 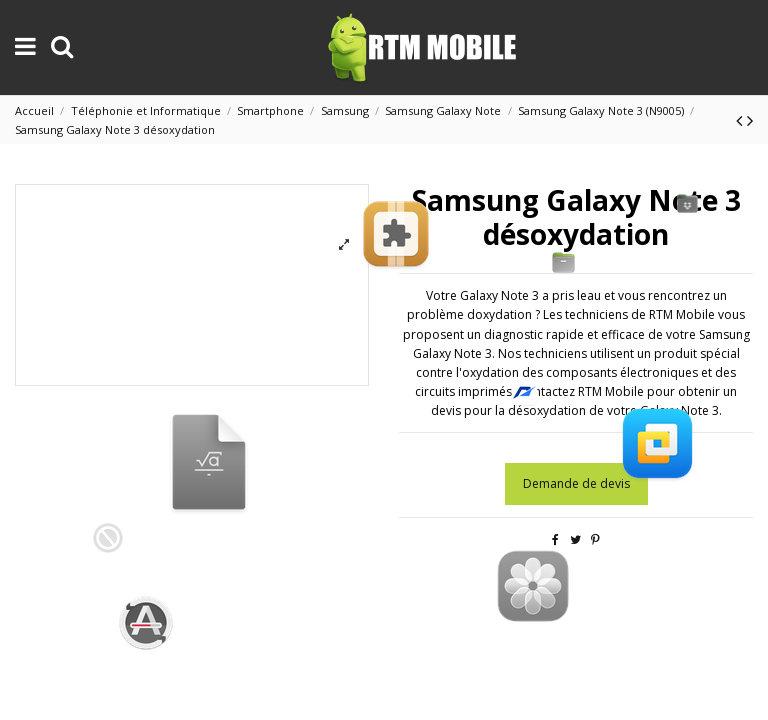 I want to click on system add-on or plugin file, so click(x=396, y=235).